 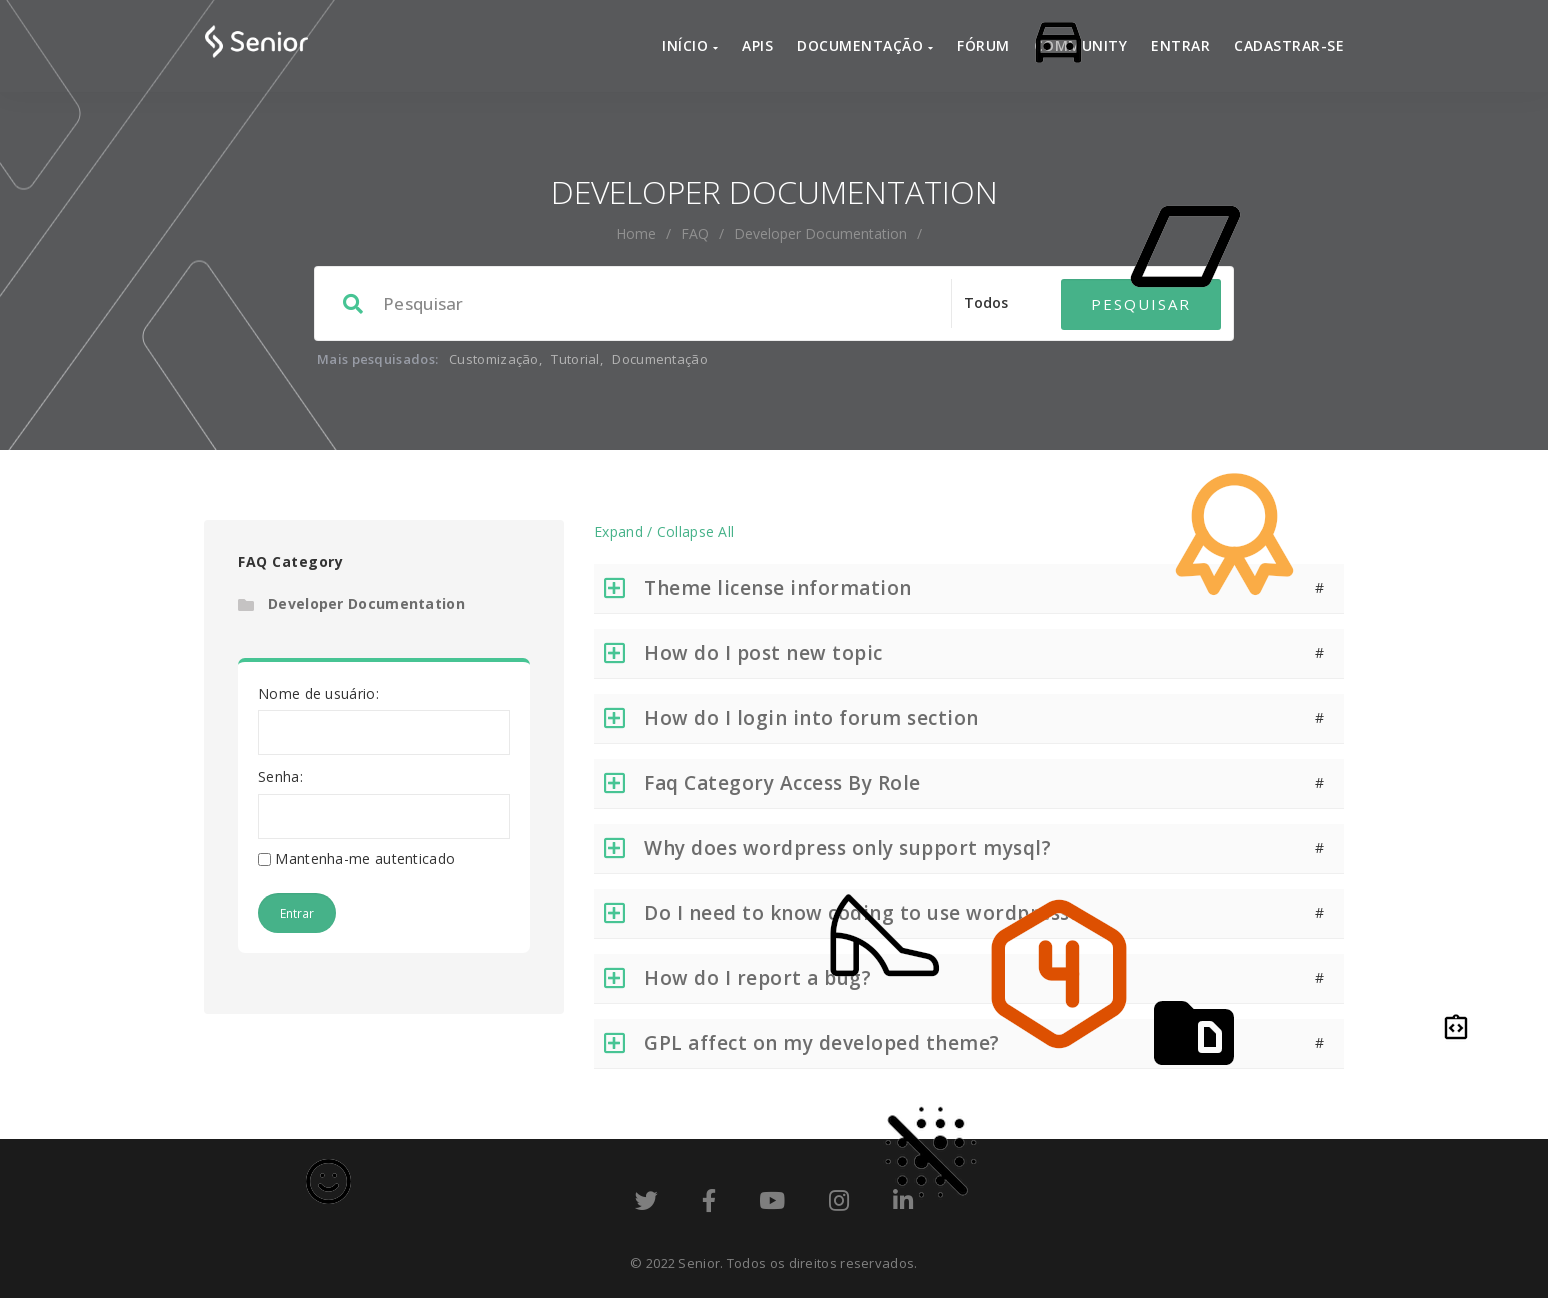 I want to click on disable blur effect, so click(x=931, y=1152).